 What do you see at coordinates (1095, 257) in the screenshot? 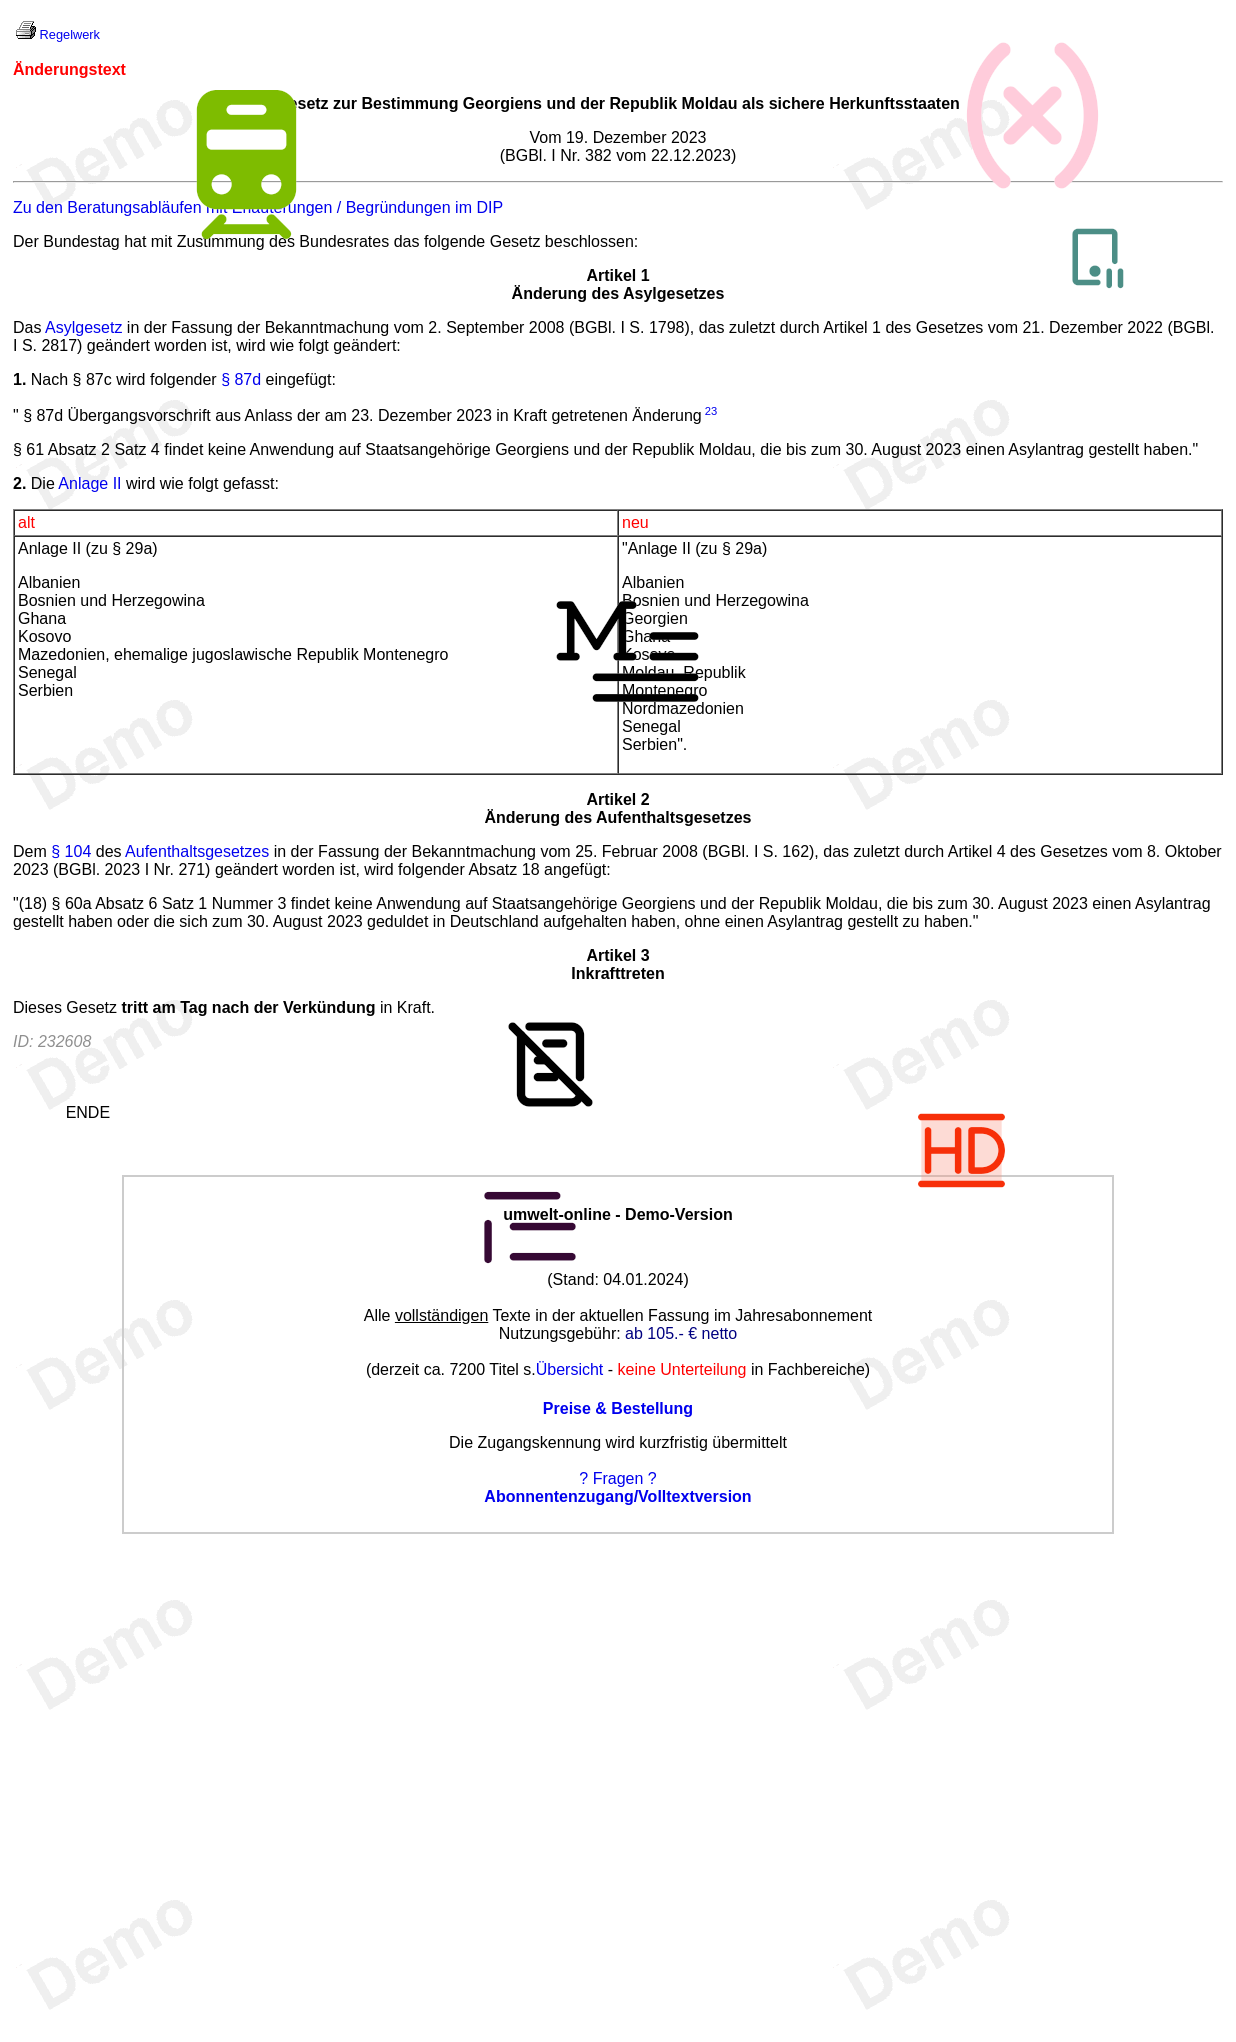
I see `pause media playback on tablet device` at bounding box center [1095, 257].